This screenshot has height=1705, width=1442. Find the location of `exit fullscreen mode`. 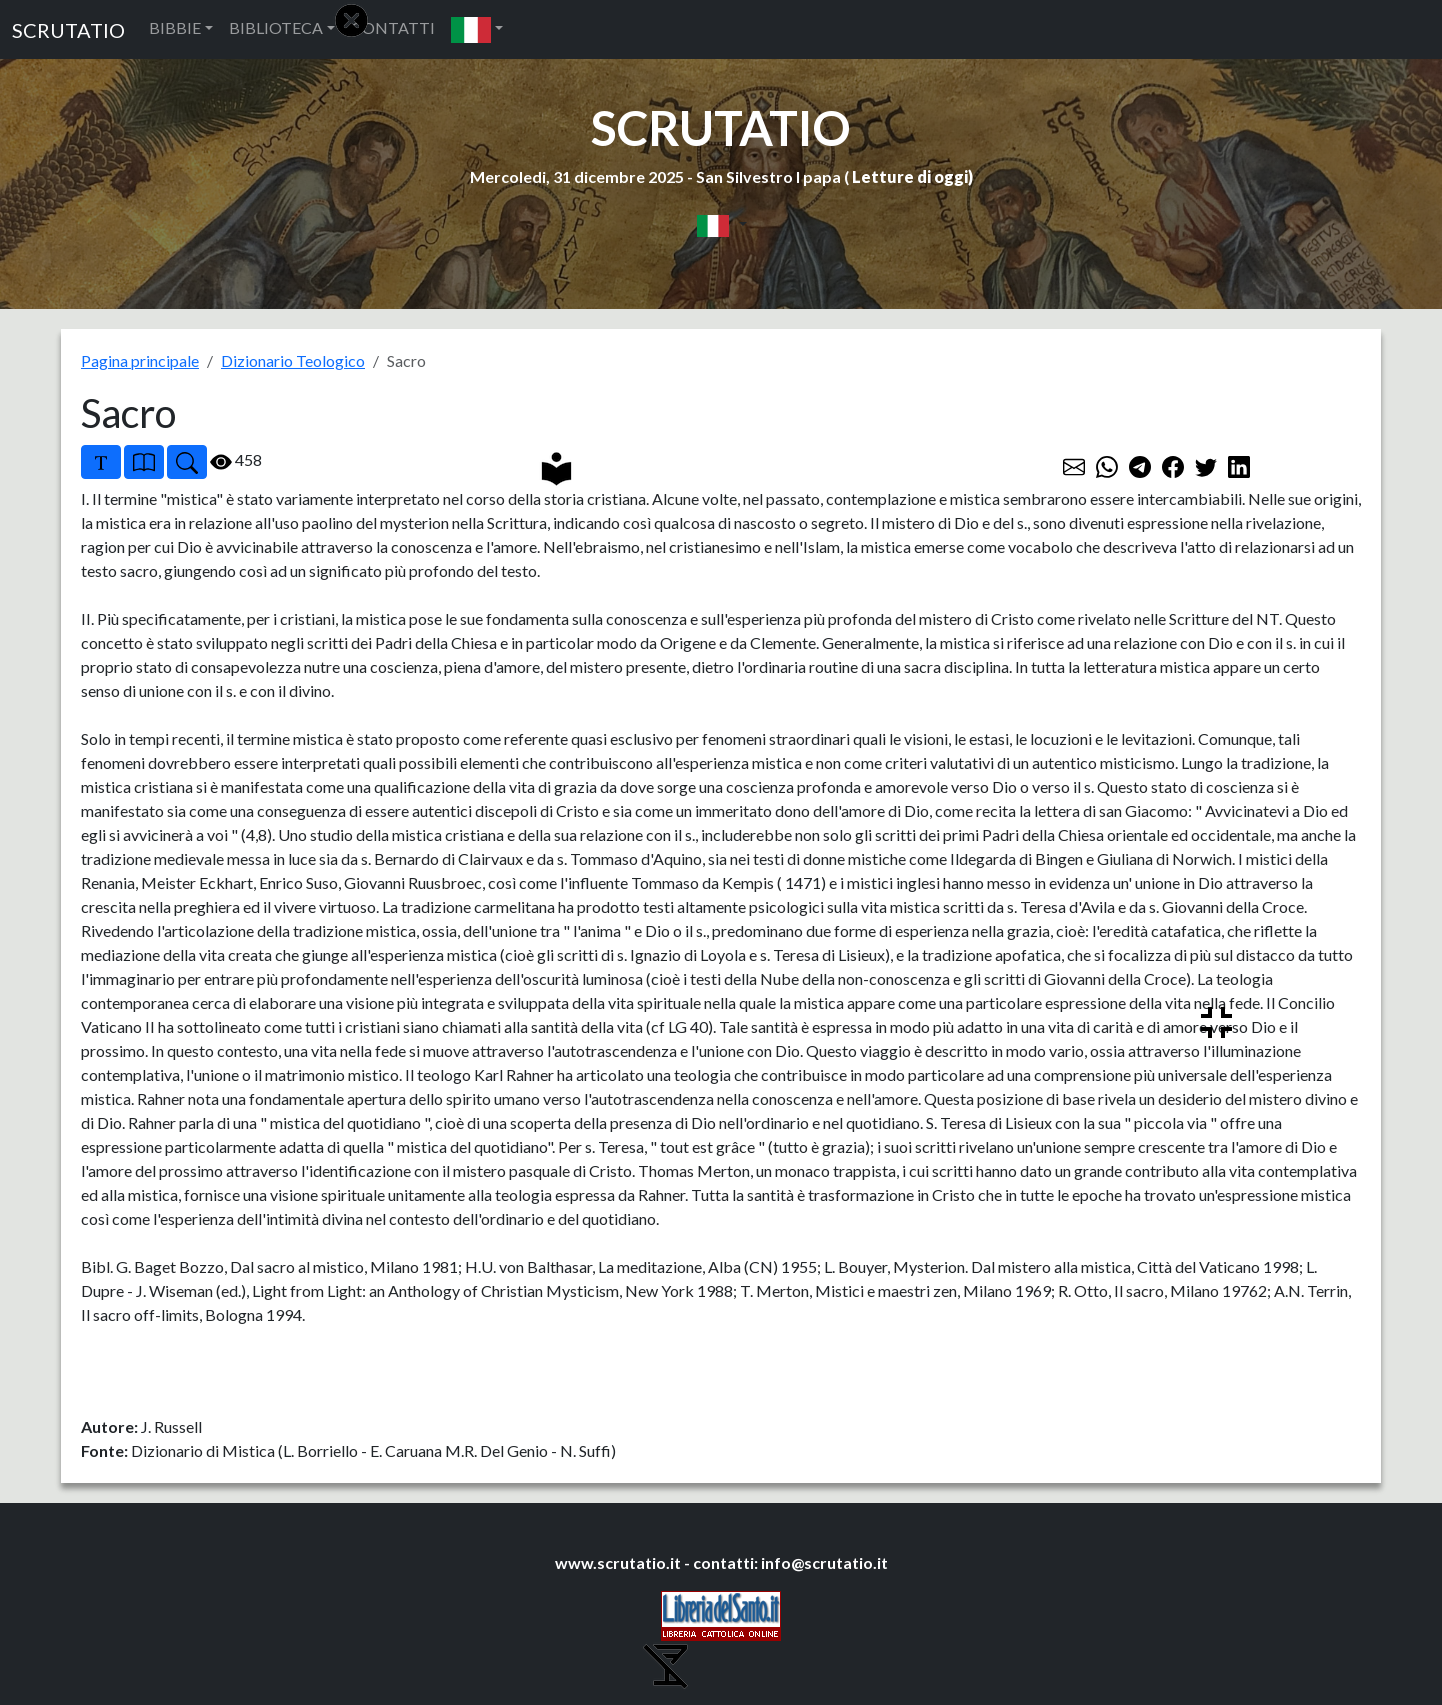

exit fullscreen mode is located at coordinates (1216, 1022).